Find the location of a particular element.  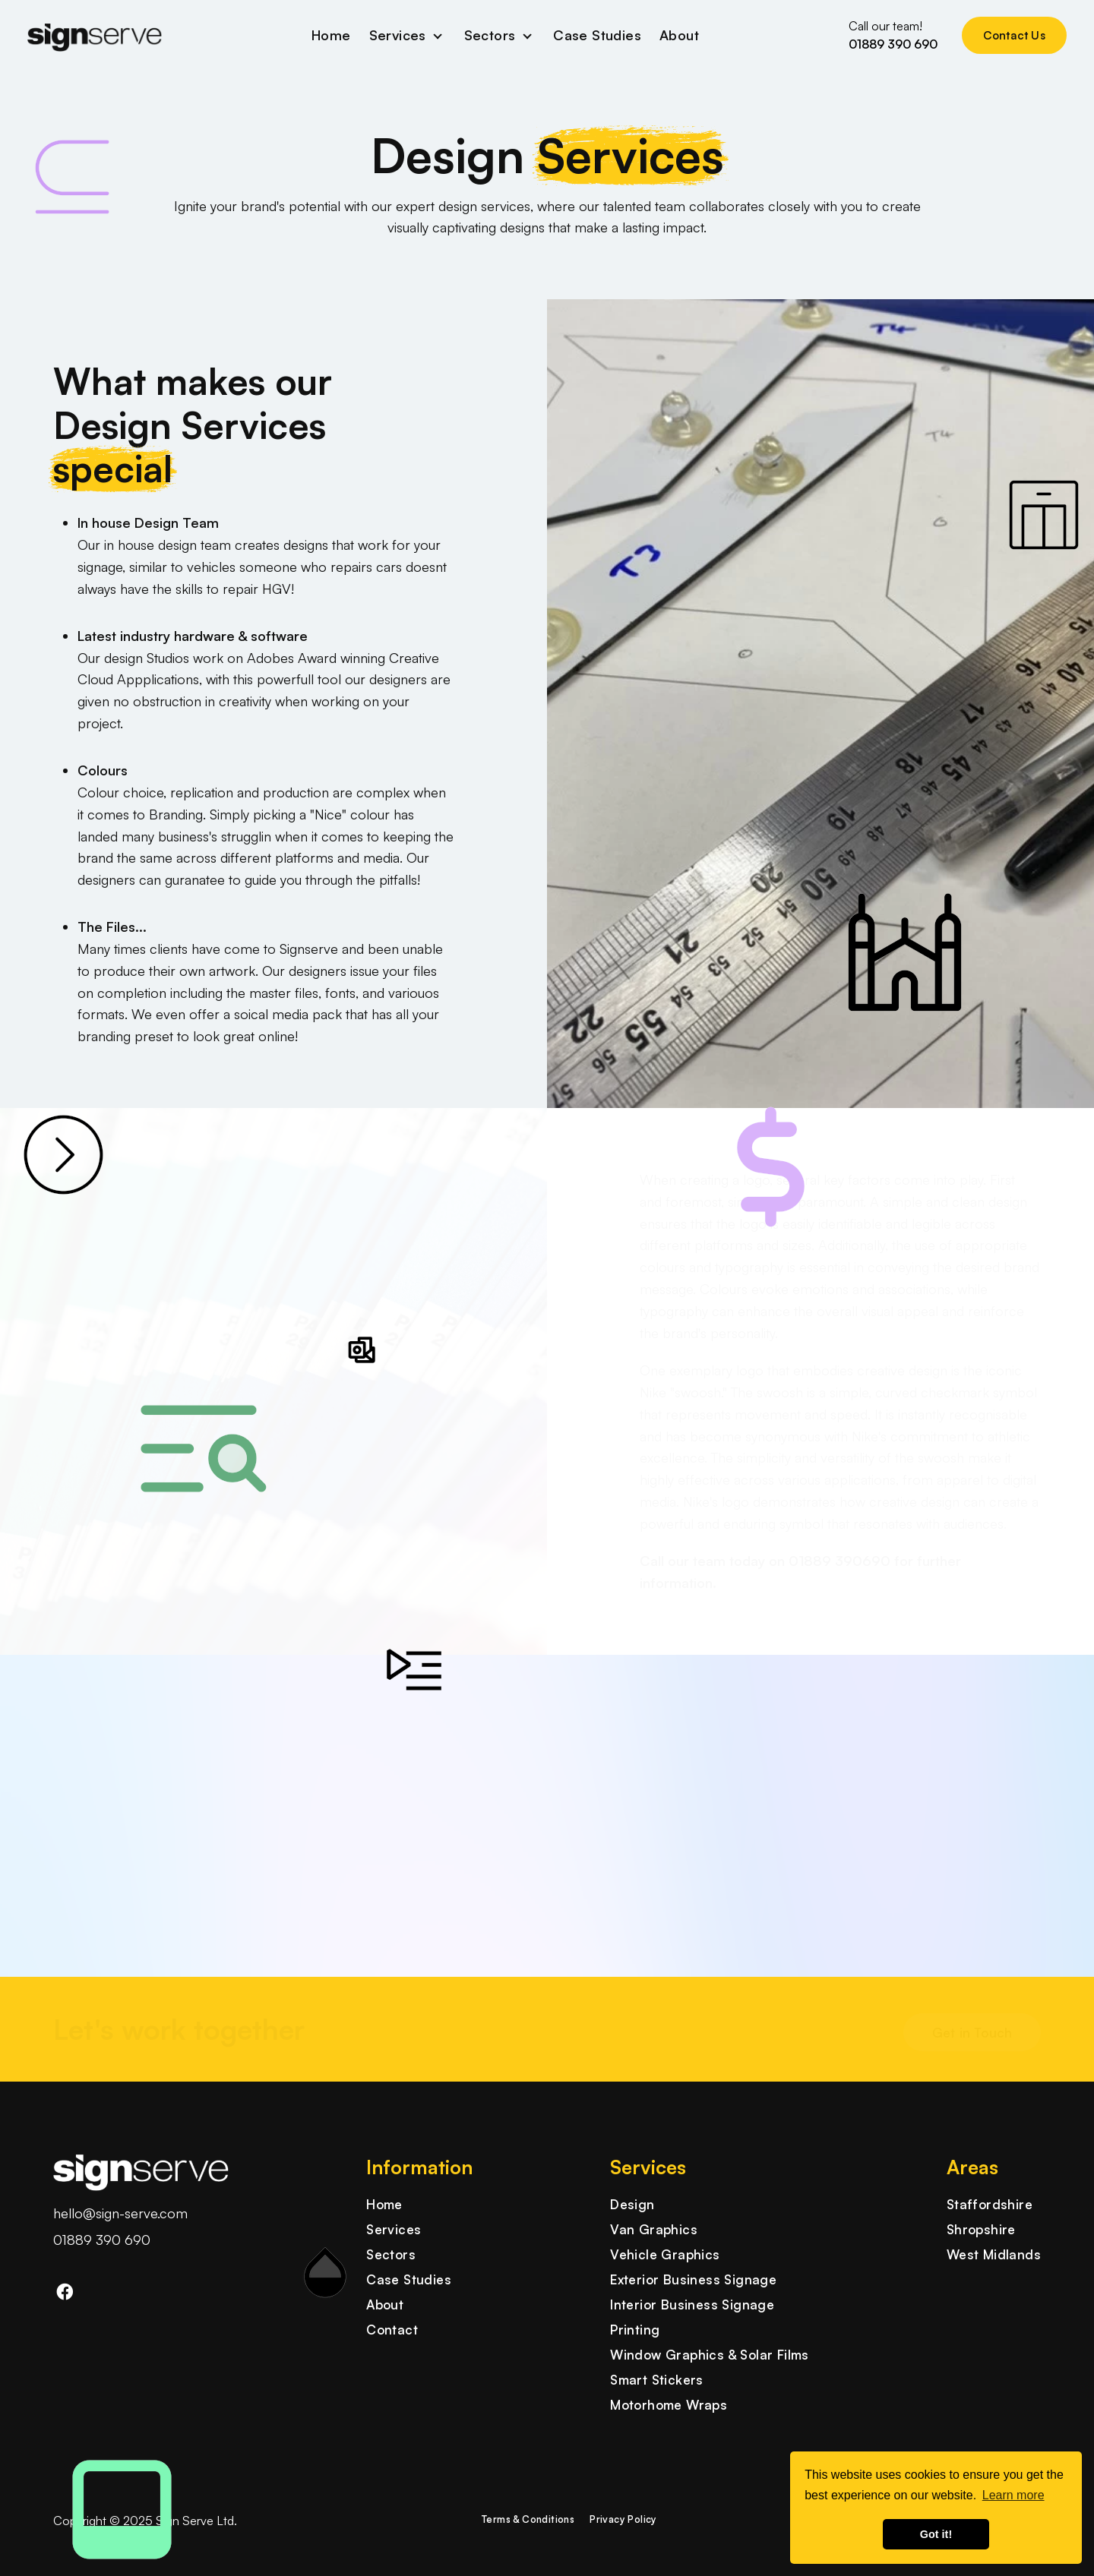

indicates a subset relationship in mathematical notation is located at coordinates (74, 175).